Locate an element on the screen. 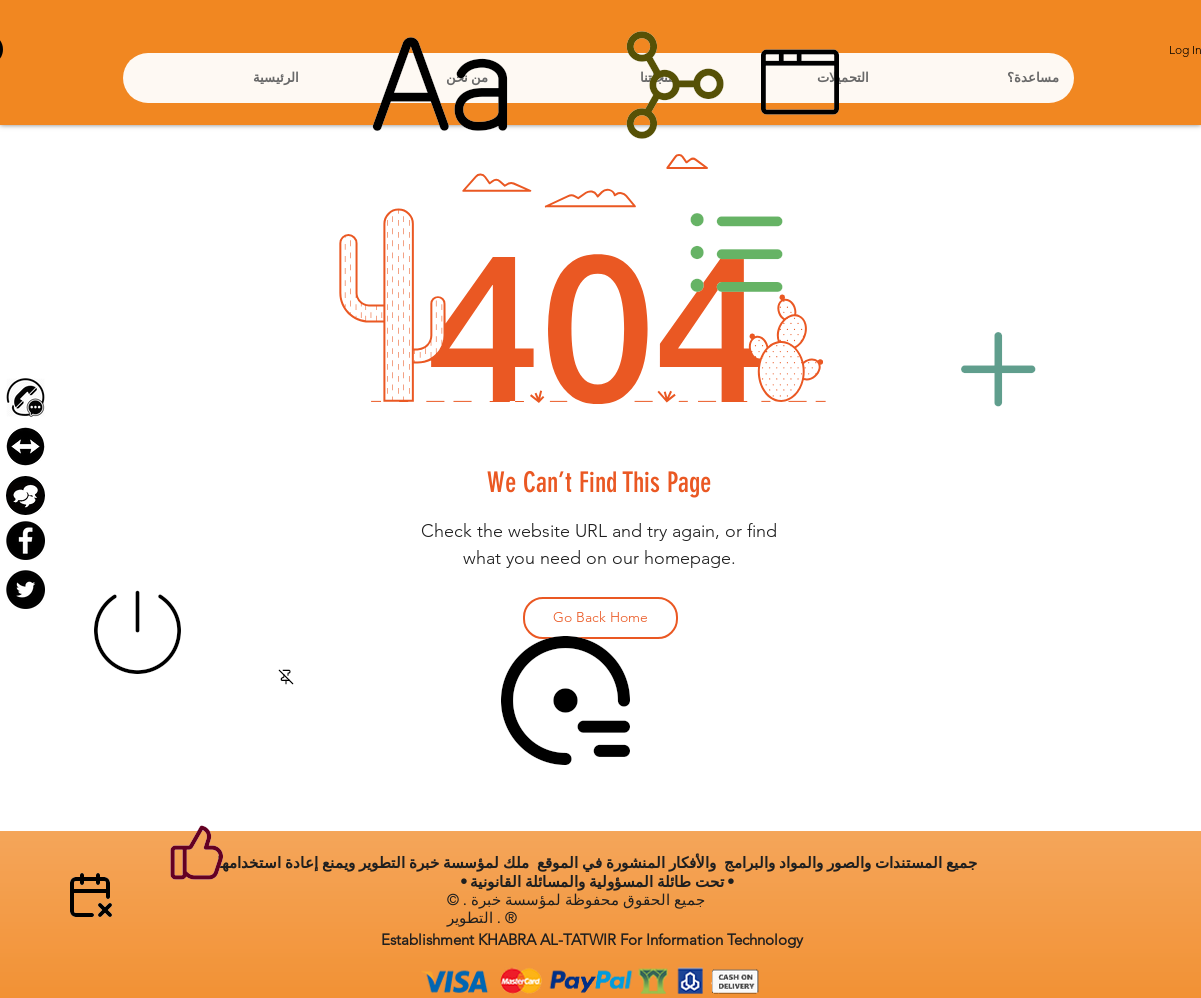 Image resolution: width=1201 pixels, height=998 pixels. cancel or delete a scheduled event is located at coordinates (90, 895).